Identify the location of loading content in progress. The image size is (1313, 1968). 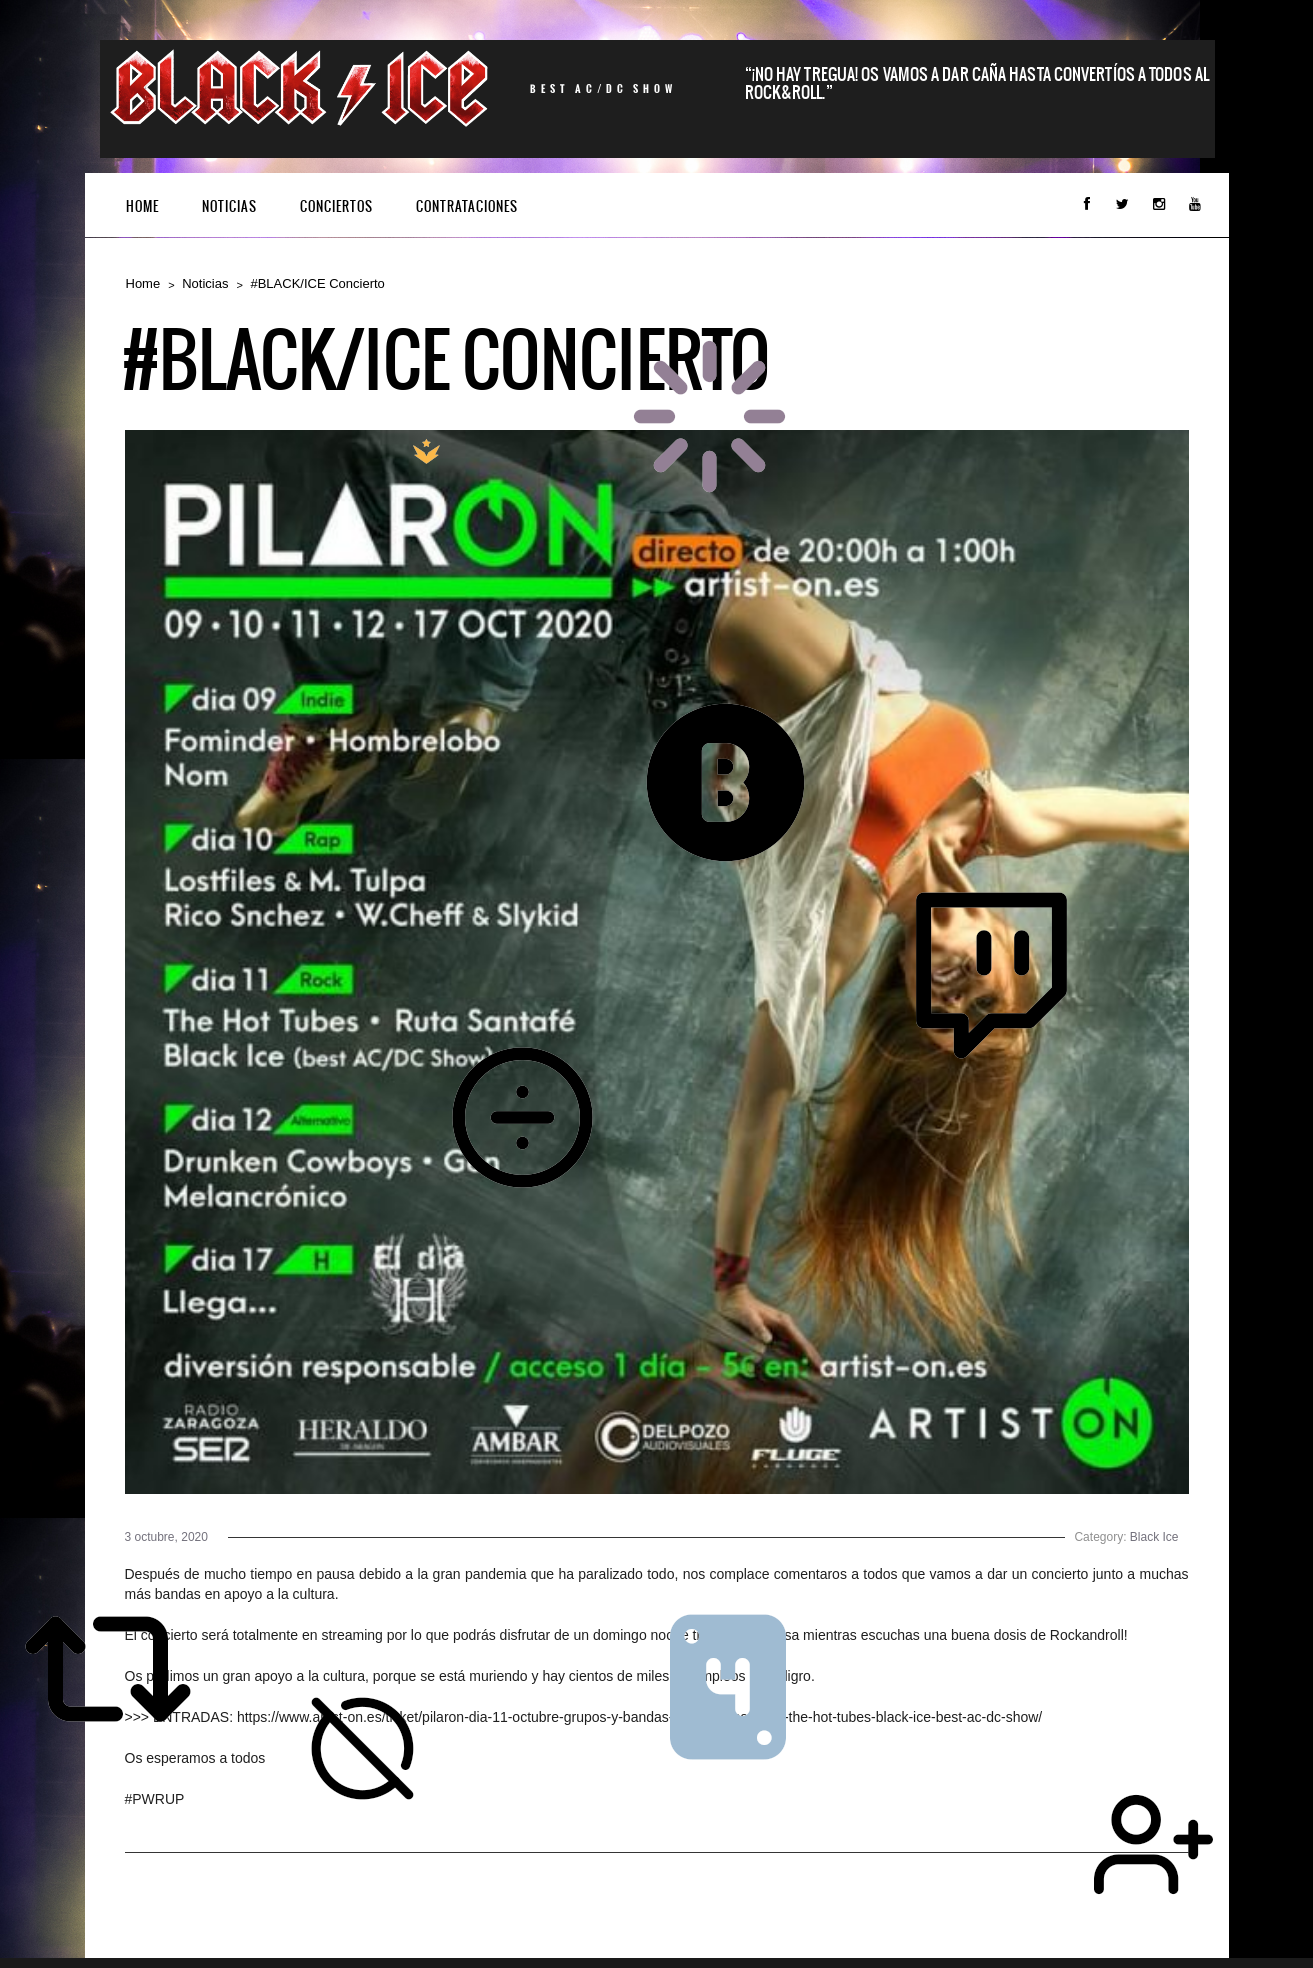
(709, 416).